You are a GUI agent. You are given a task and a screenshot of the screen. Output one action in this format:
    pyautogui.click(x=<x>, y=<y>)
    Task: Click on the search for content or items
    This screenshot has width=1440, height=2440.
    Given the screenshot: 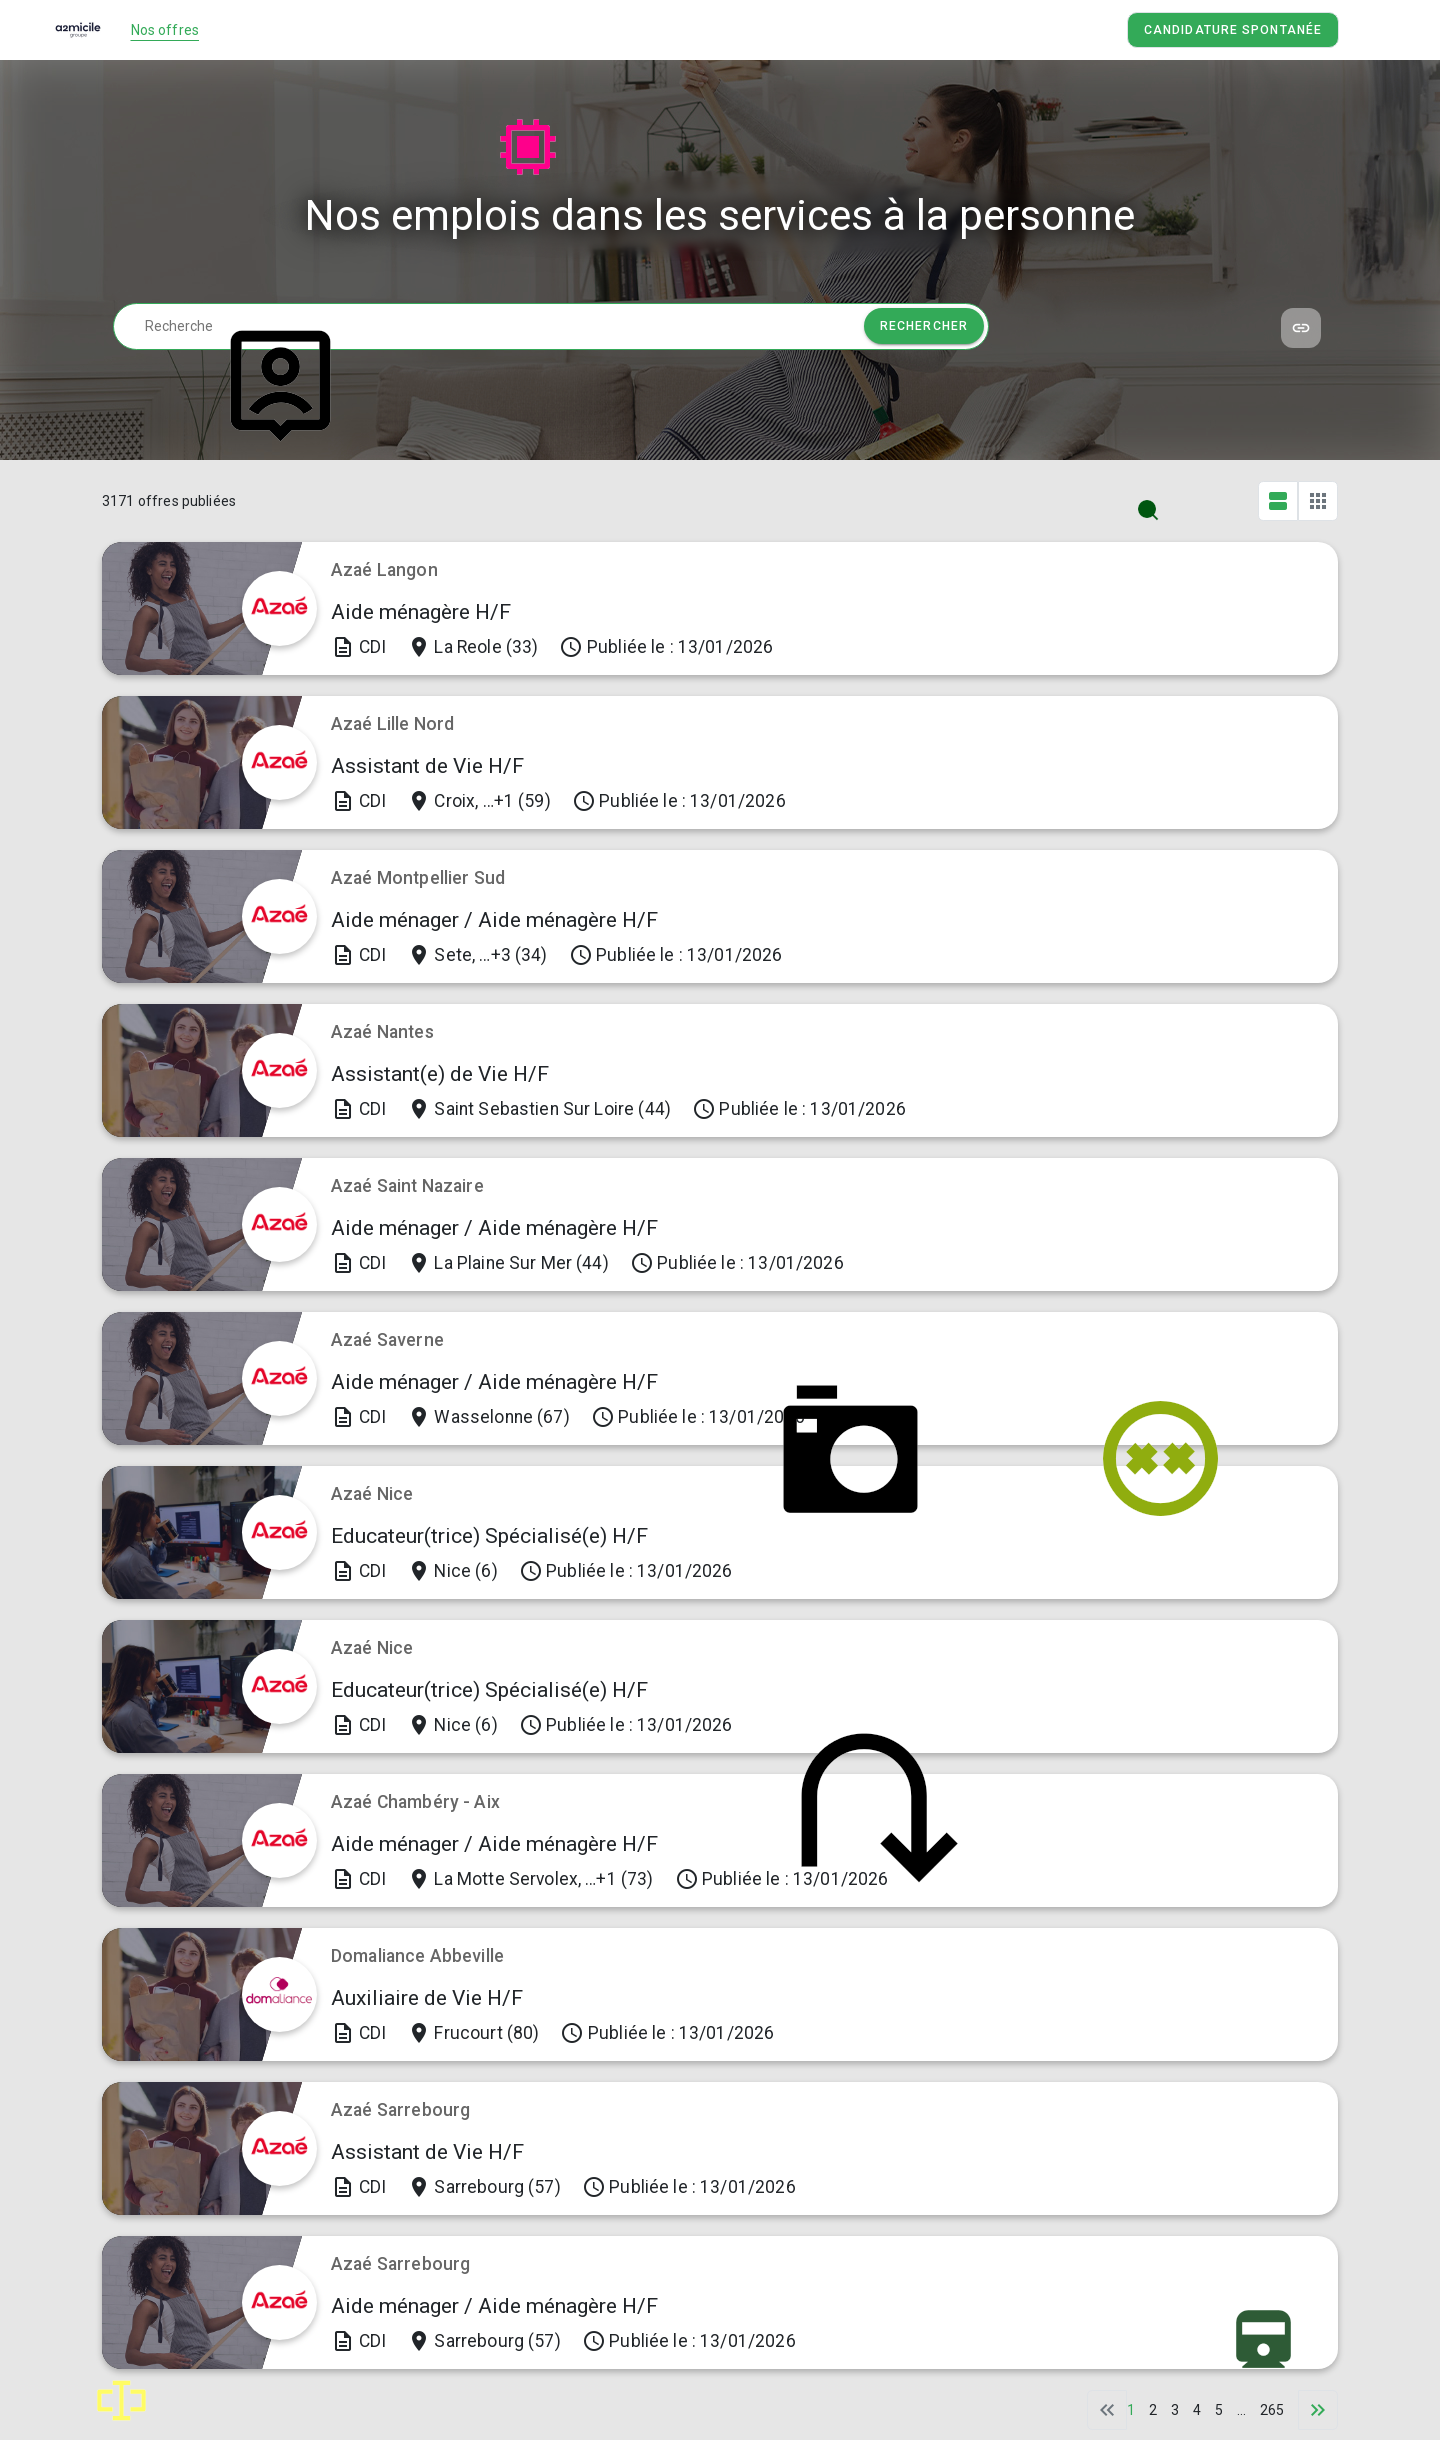 What is the action you would take?
    pyautogui.click(x=1148, y=510)
    